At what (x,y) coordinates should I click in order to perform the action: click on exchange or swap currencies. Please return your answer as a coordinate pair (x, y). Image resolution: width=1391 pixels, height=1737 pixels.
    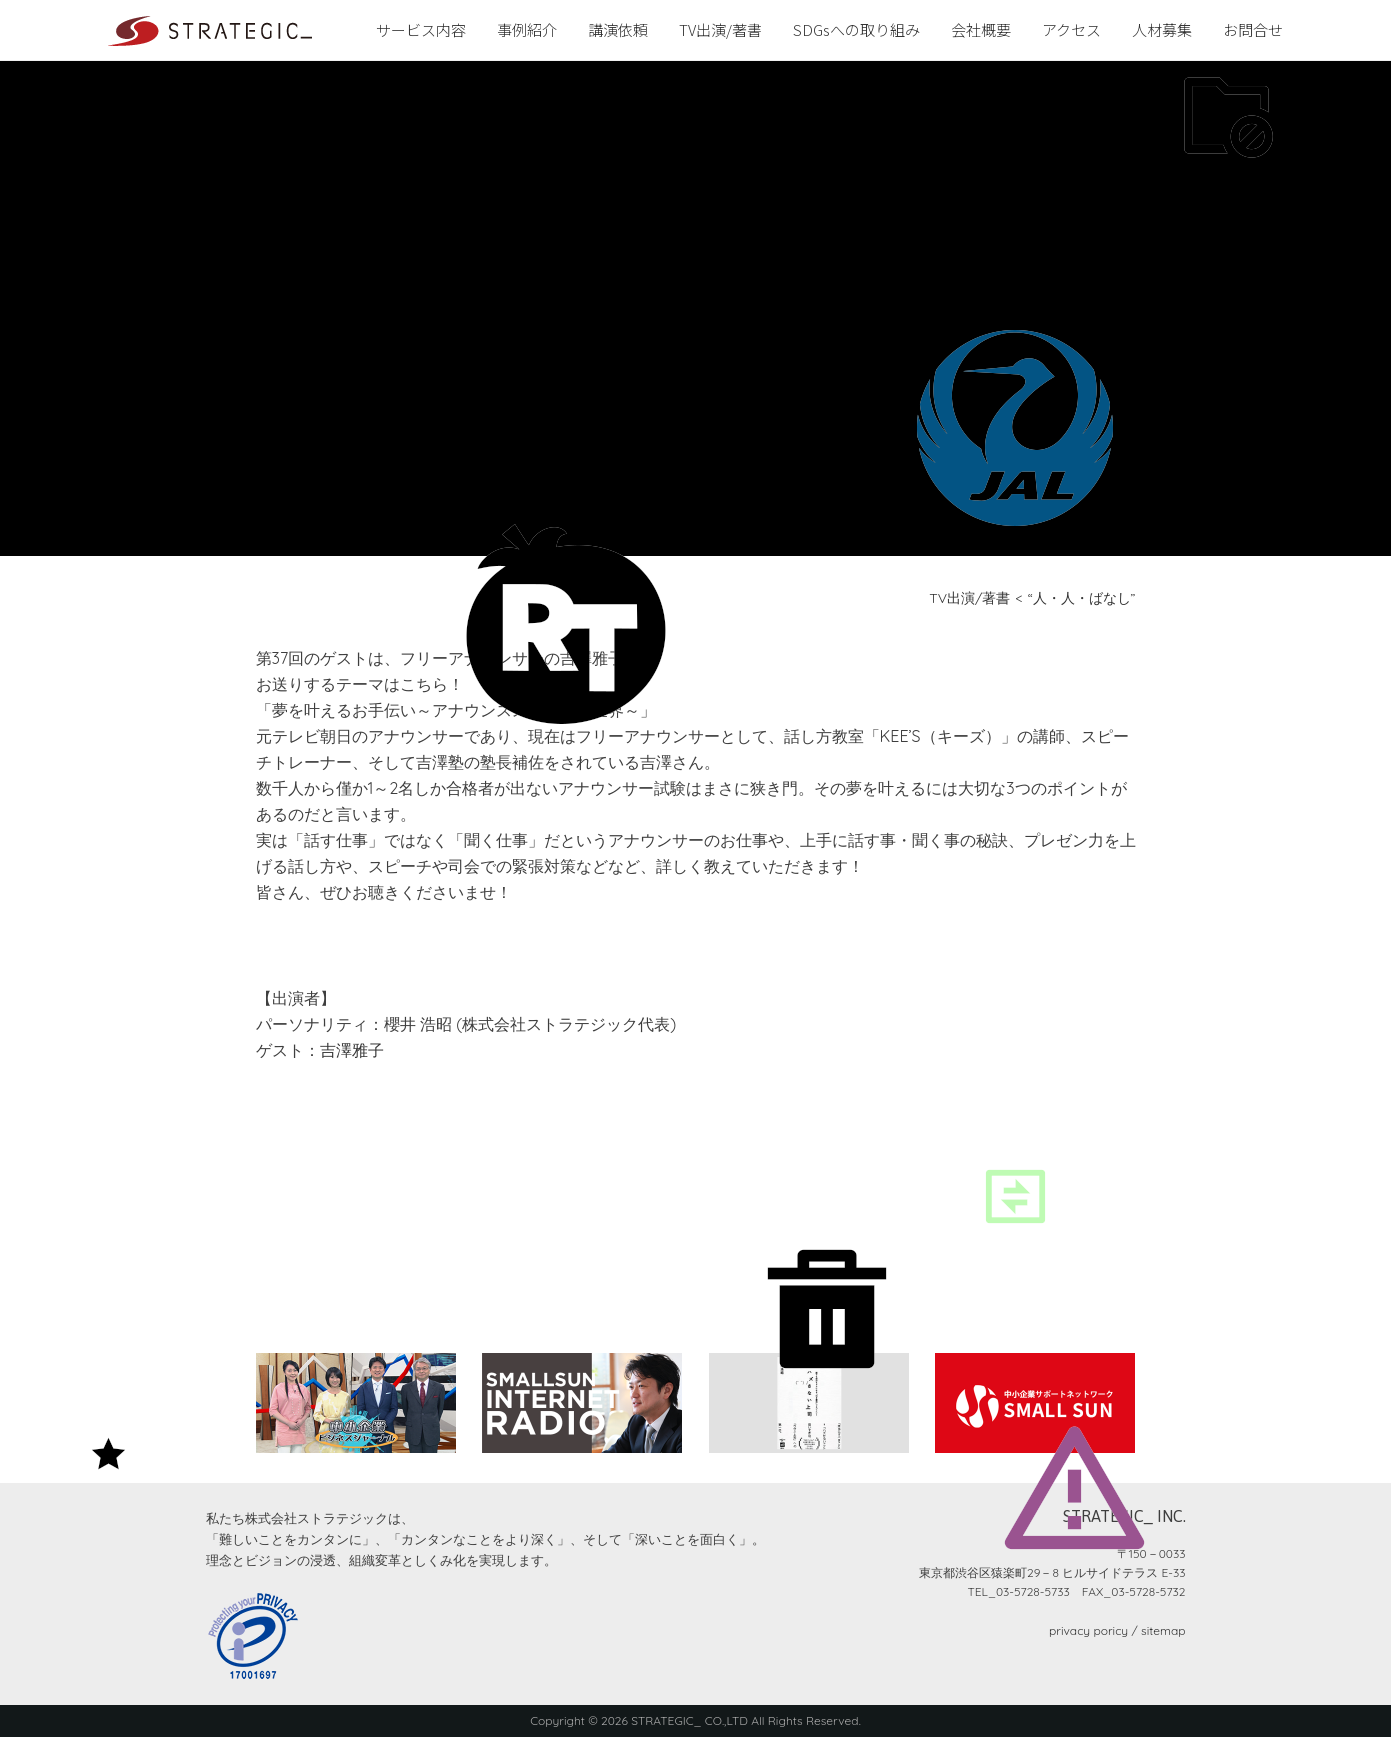
    Looking at the image, I should click on (1015, 1196).